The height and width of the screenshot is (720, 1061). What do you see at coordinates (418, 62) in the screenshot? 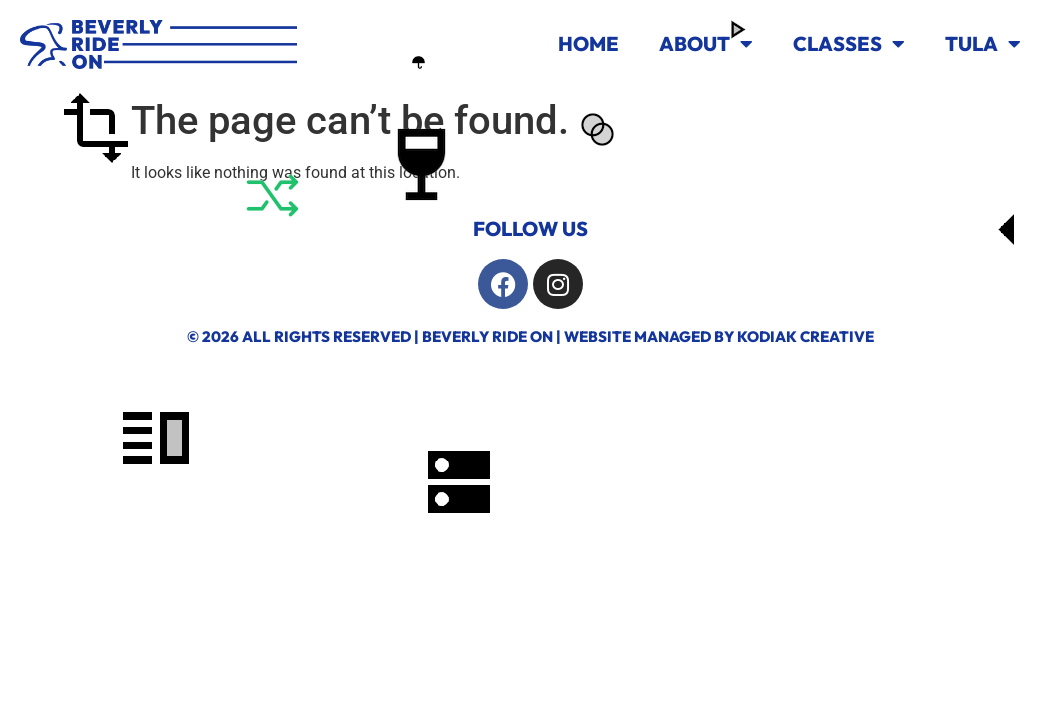
I see `view weather protection or rain forecast` at bounding box center [418, 62].